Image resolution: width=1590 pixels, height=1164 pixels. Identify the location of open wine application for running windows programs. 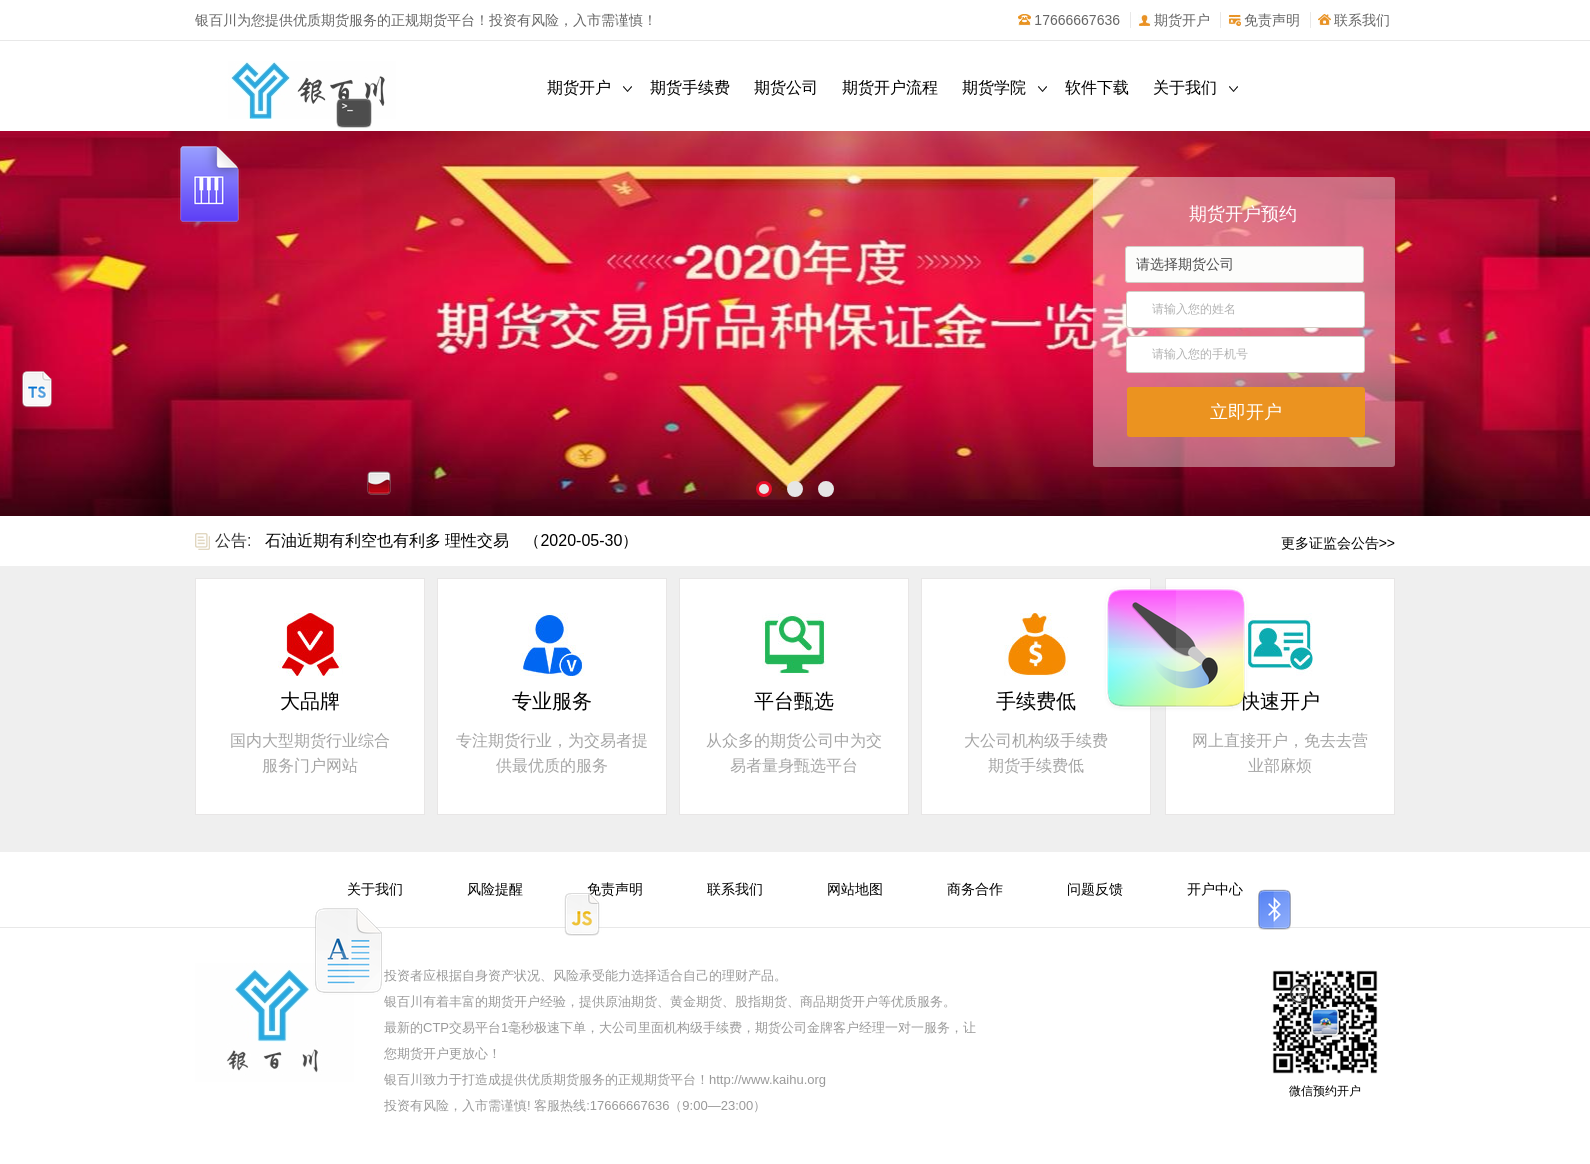
(379, 483).